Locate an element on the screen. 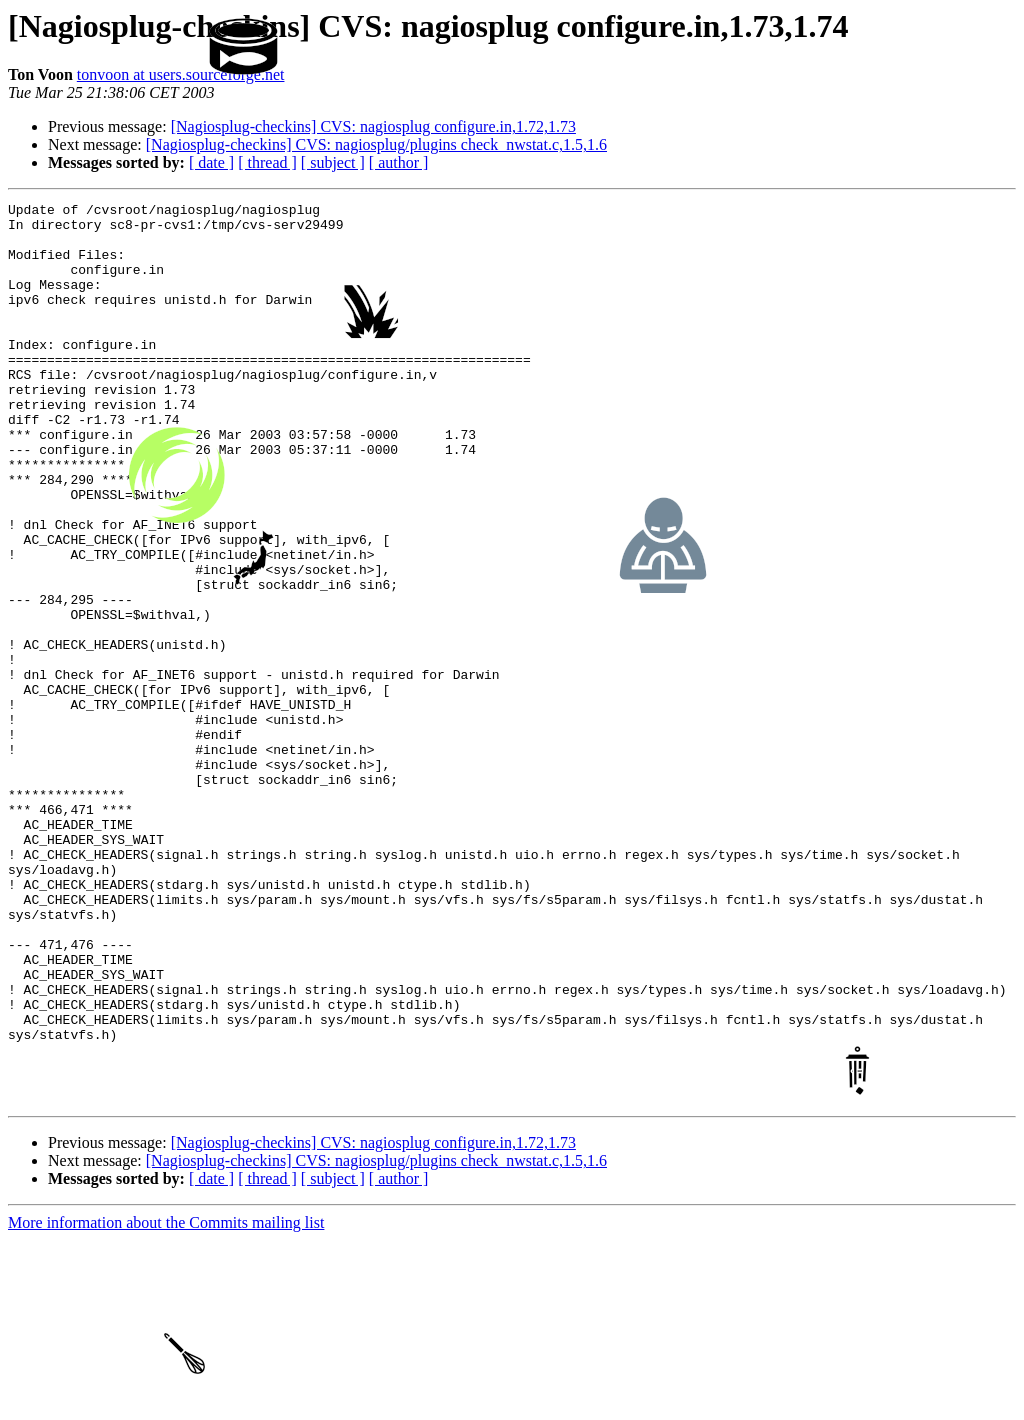 This screenshot has width=1024, height=1420. indicates fall damage or impact event is located at coordinates (371, 312).